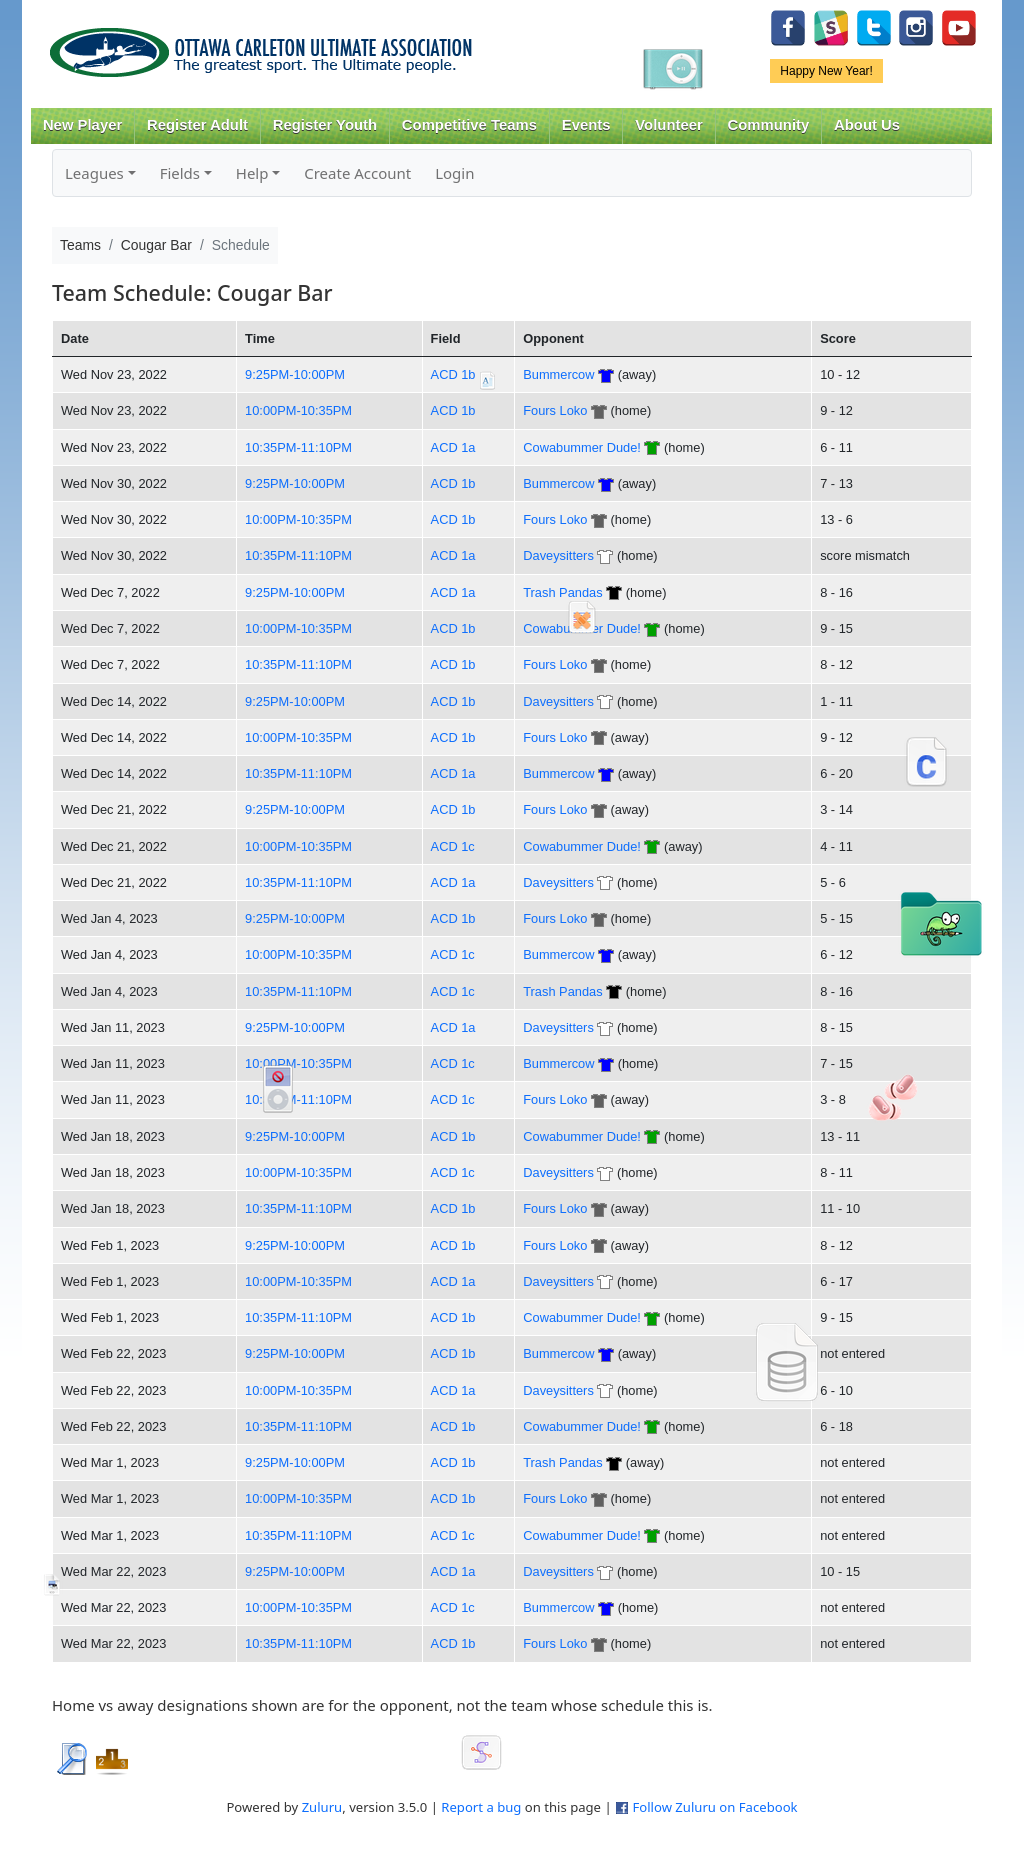 The width and height of the screenshot is (1024, 1856). Describe the element at coordinates (893, 1098) in the screenshot. I see `connect to beats wireless earbuds` at that location.